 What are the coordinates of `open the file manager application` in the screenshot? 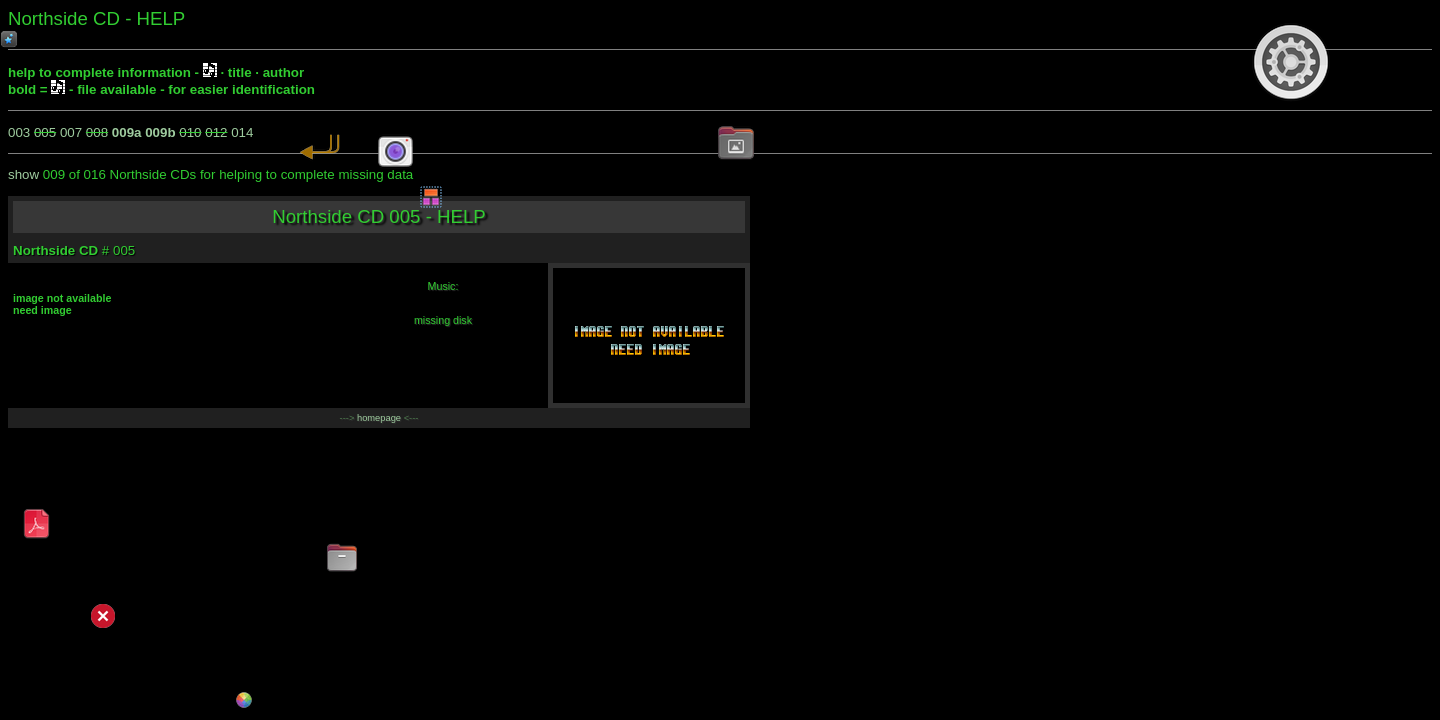 It's located at (342, 557).